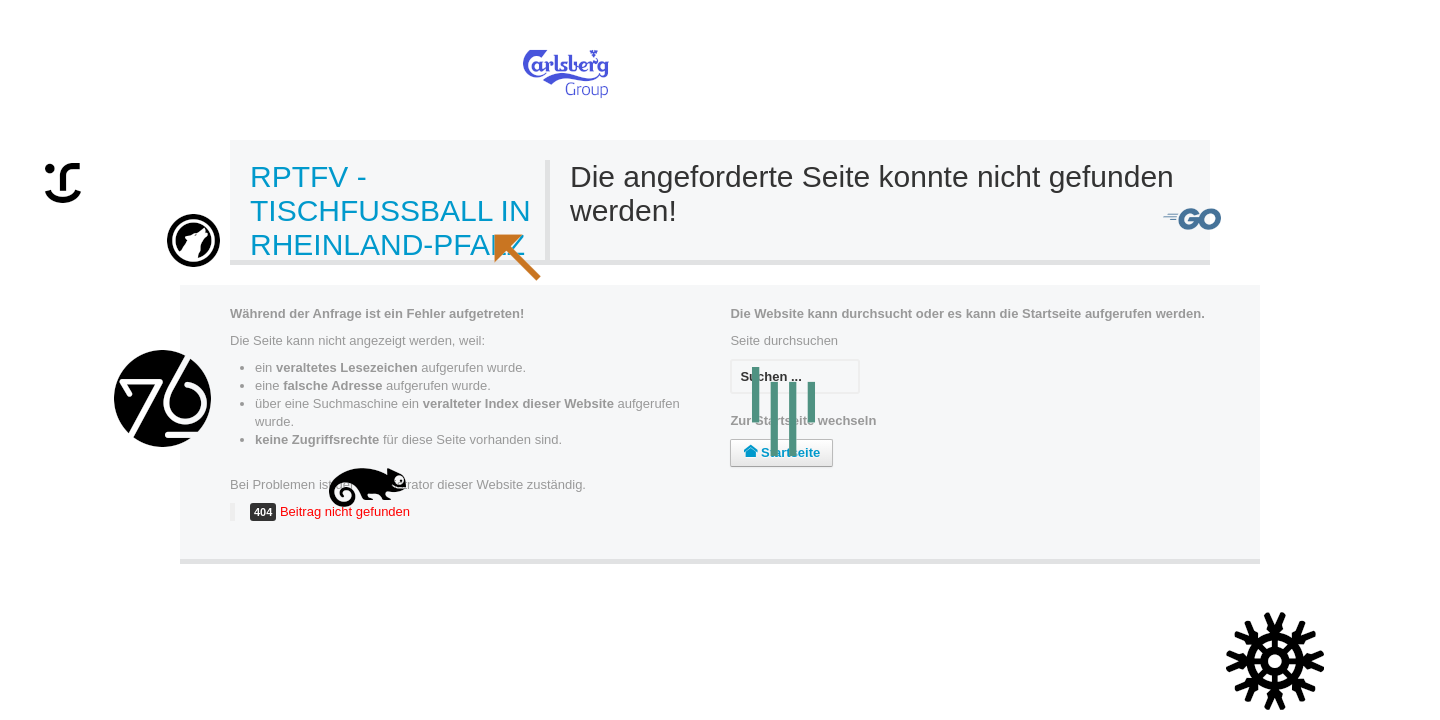  I want to click on navigate back and up in hierarchy, so click(516, 256).